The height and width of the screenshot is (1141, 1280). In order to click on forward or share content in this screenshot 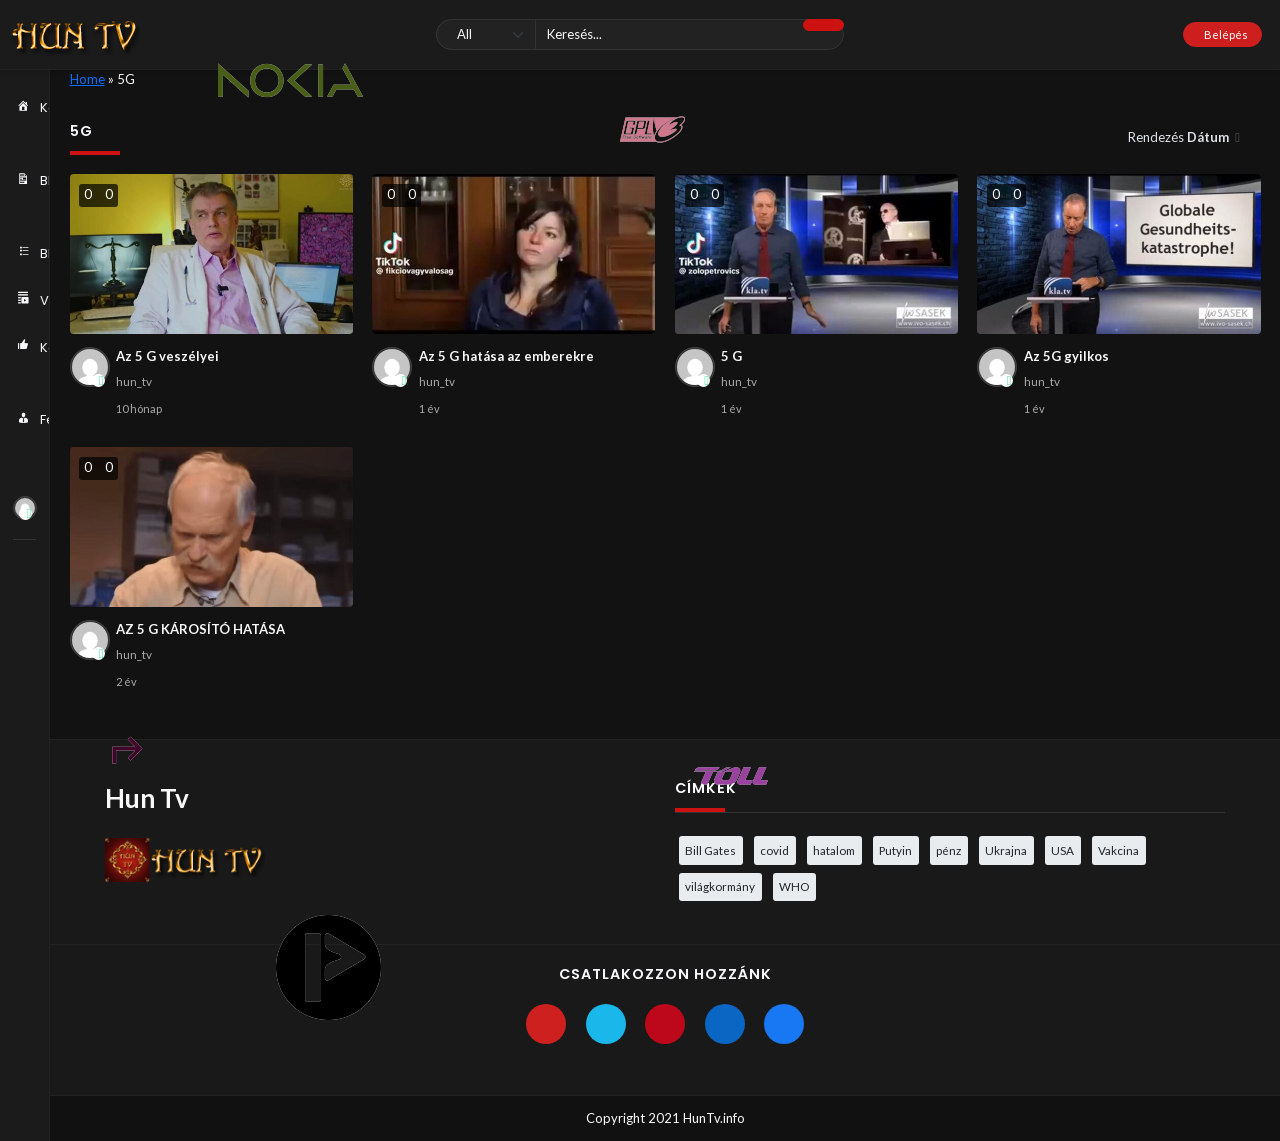, I will do `click(125, 750)`.